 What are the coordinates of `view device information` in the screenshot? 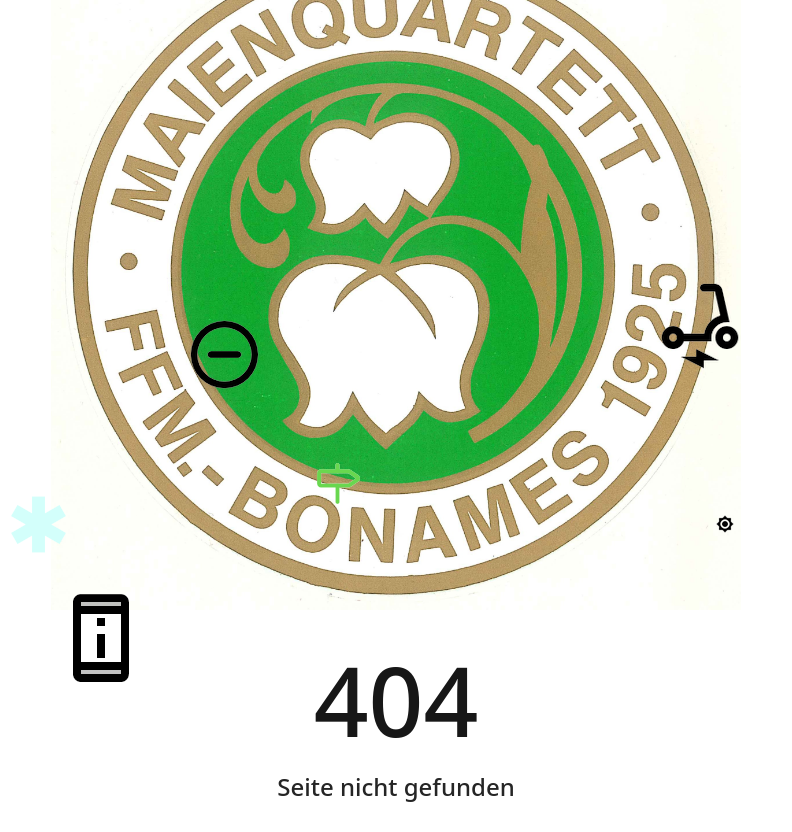 It's located at (101, 638).